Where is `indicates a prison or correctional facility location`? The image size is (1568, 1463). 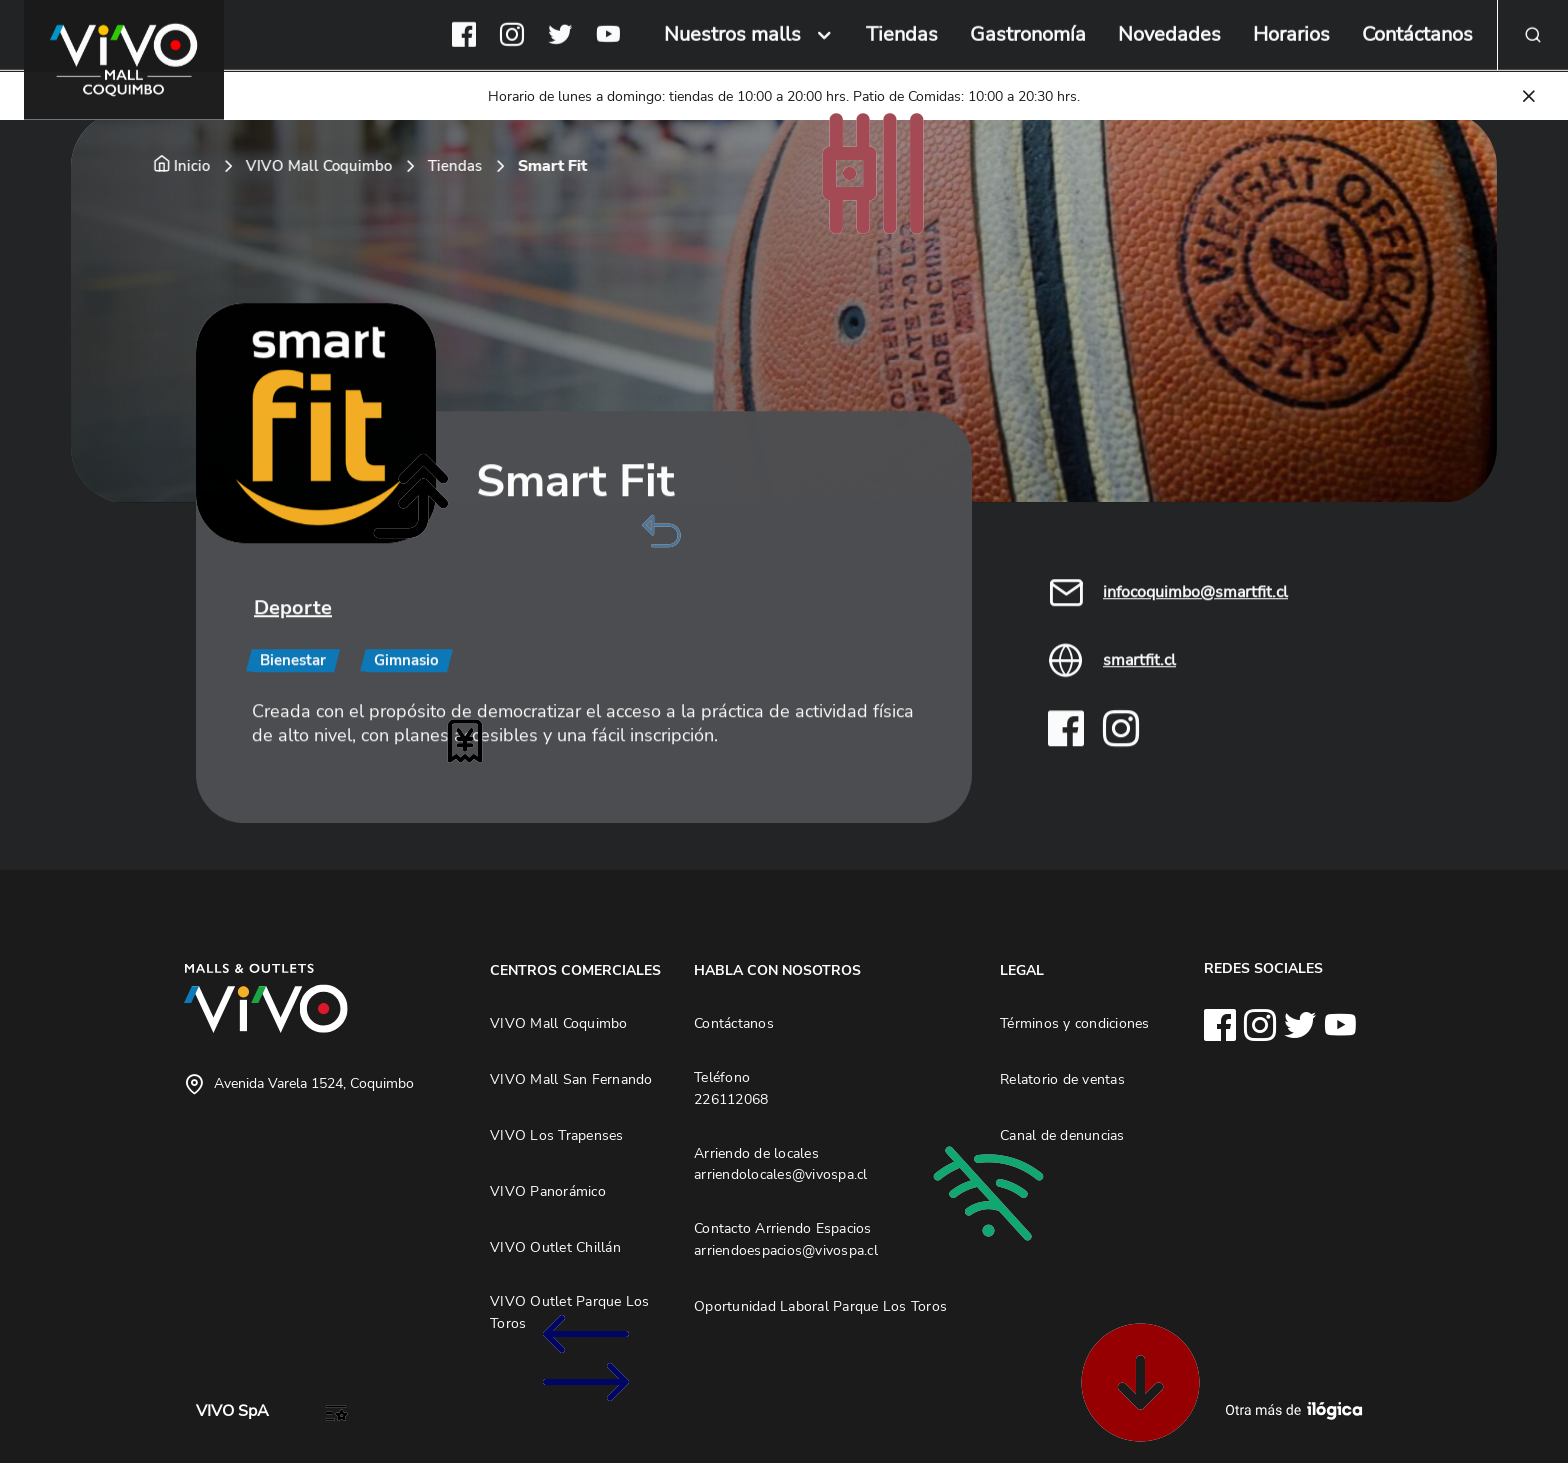 indicates a prison or correctional facility location is located at coordinates (876, 173).